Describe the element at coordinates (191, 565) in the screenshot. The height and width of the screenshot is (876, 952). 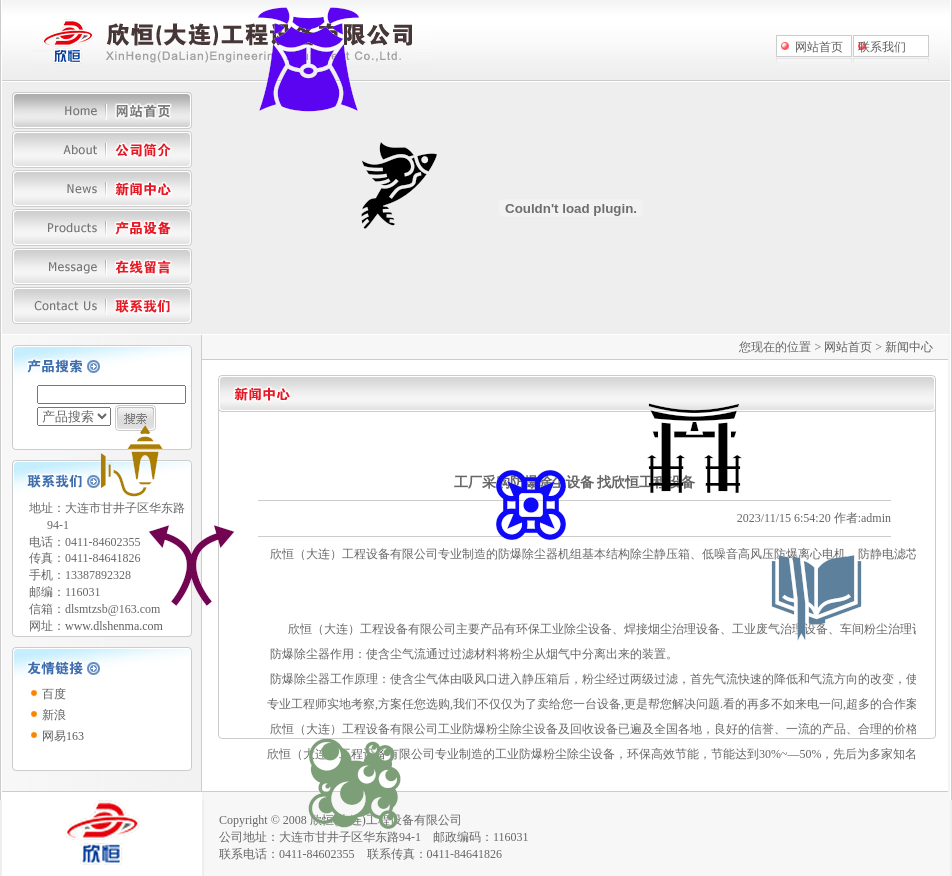
I see `split or divide content into multiple paths` at that location.